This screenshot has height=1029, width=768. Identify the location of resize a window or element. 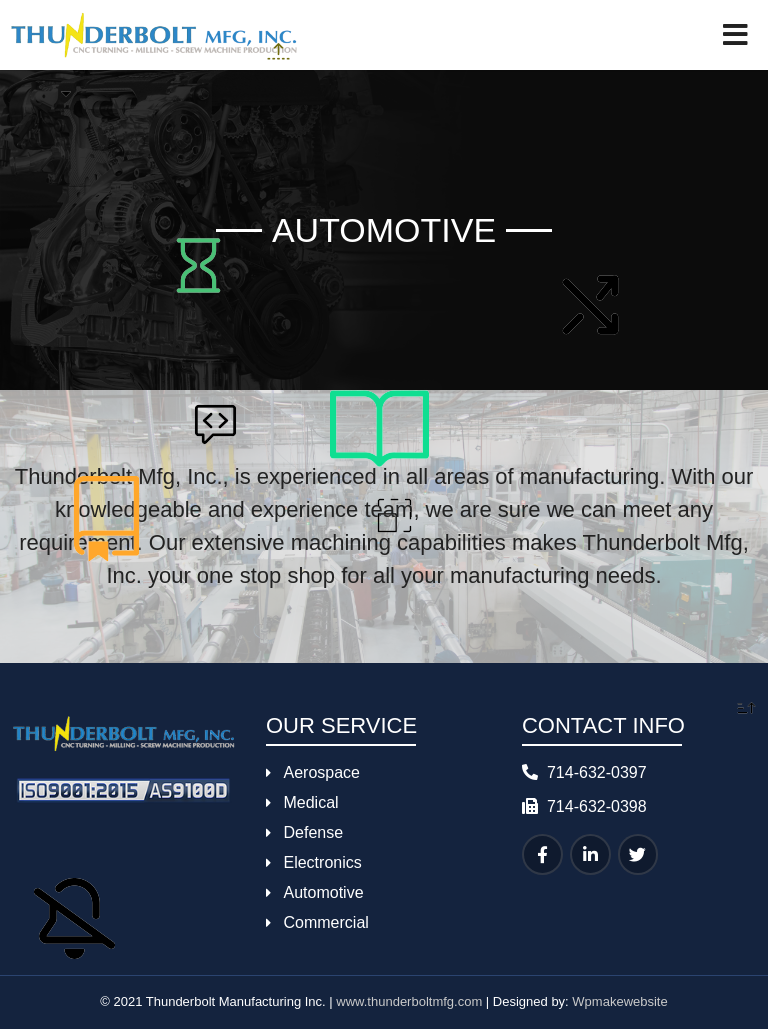
(394, 515).